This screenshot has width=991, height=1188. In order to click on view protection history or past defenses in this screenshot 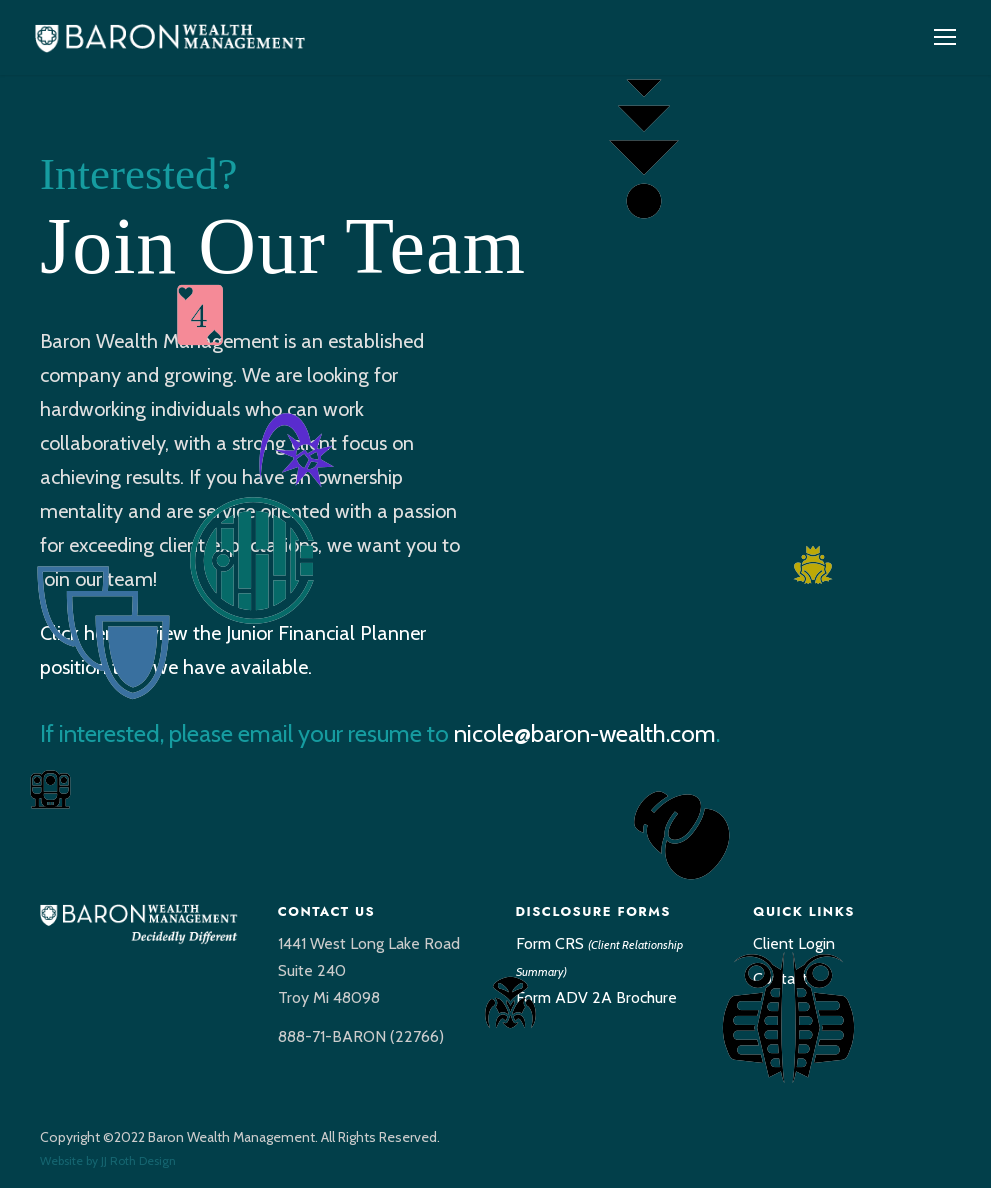, I will do `click(103, 632)`.